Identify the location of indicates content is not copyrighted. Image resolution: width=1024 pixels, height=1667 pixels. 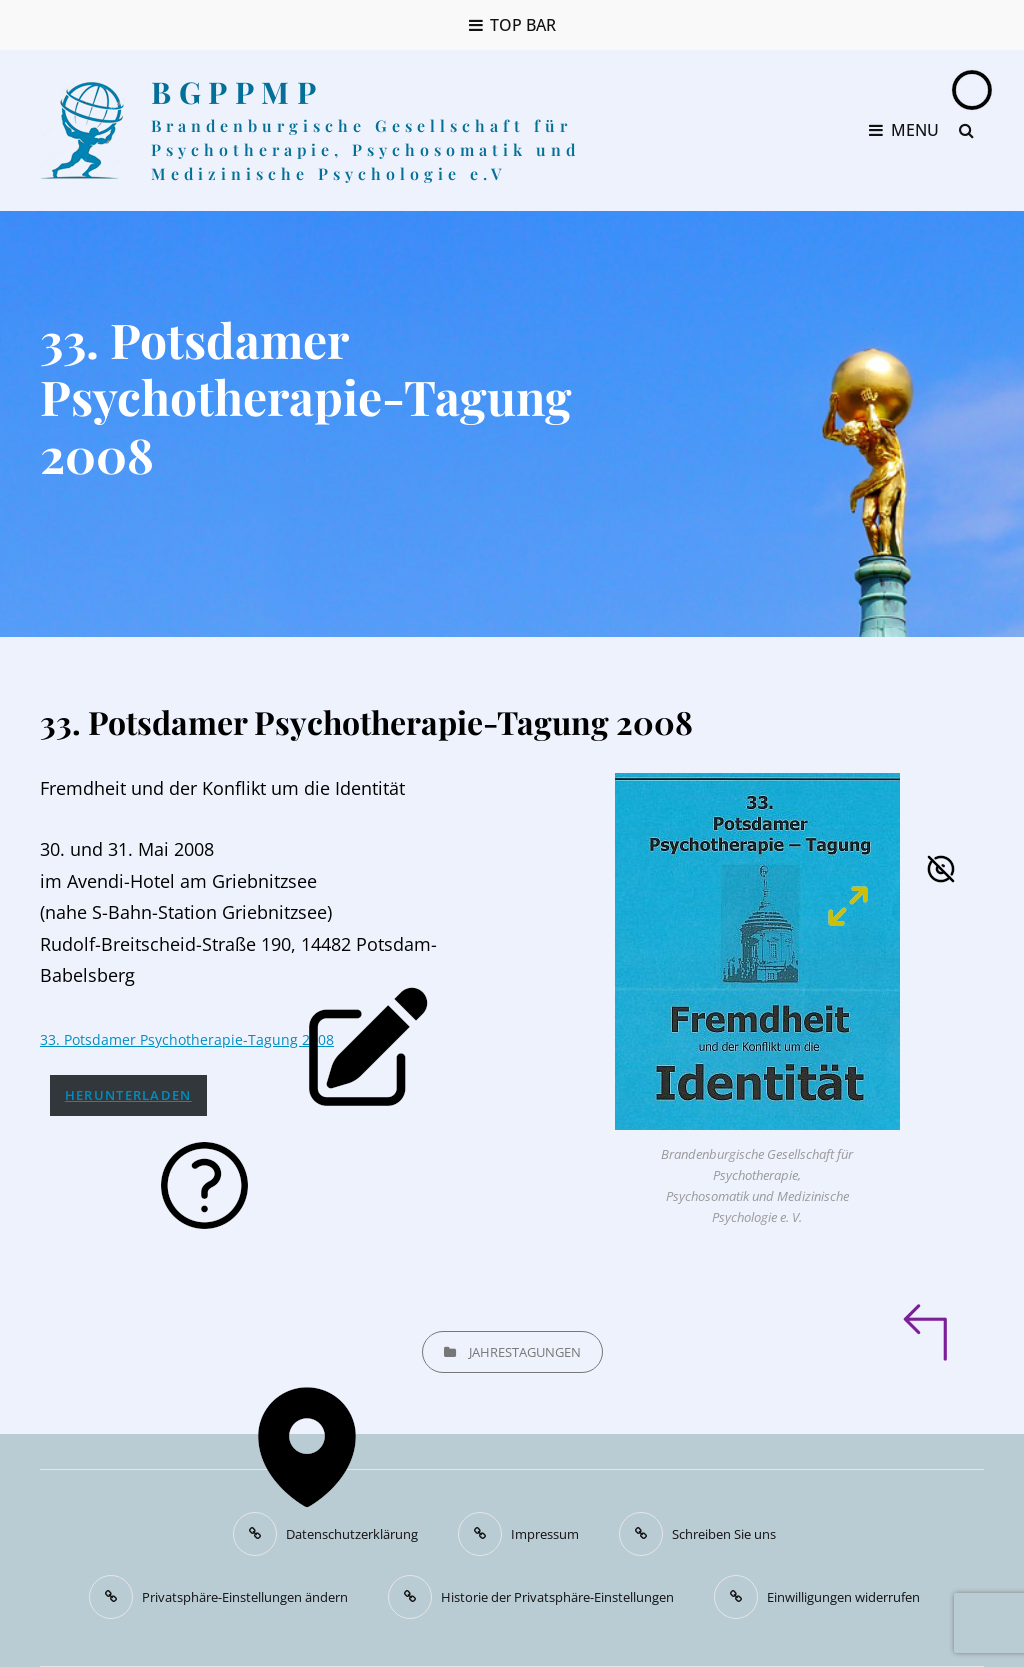
(941, 869).